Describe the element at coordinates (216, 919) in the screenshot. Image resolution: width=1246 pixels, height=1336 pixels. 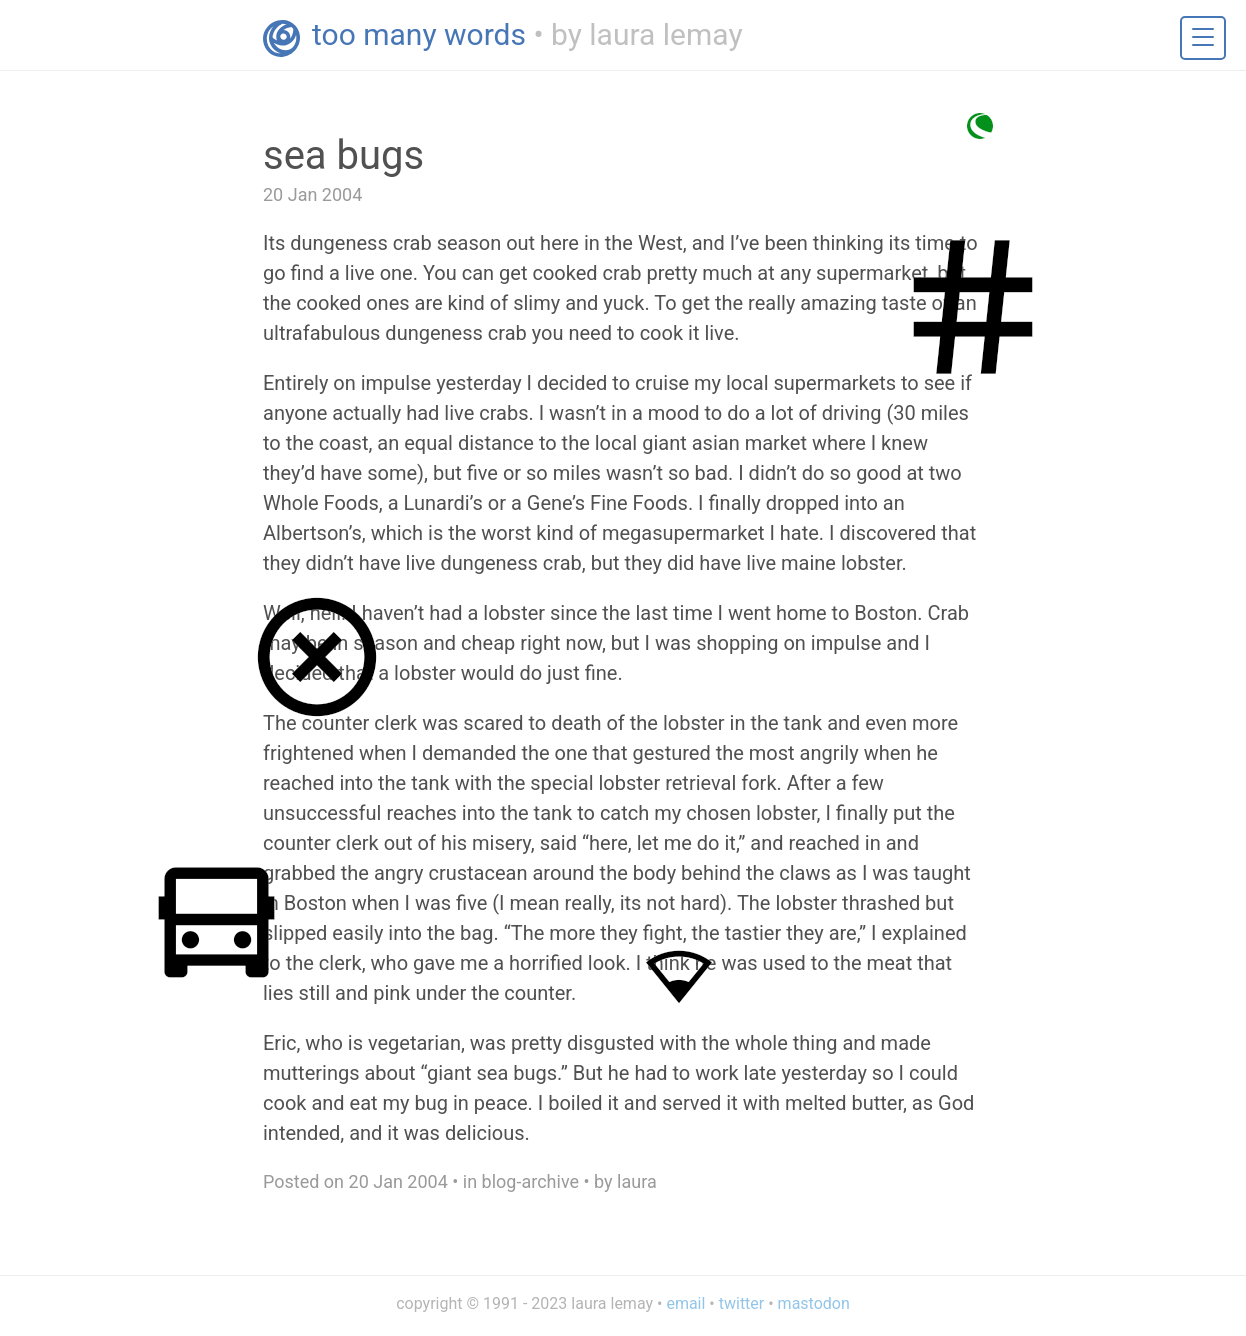
I see `view bus routes or schedules` at that location.